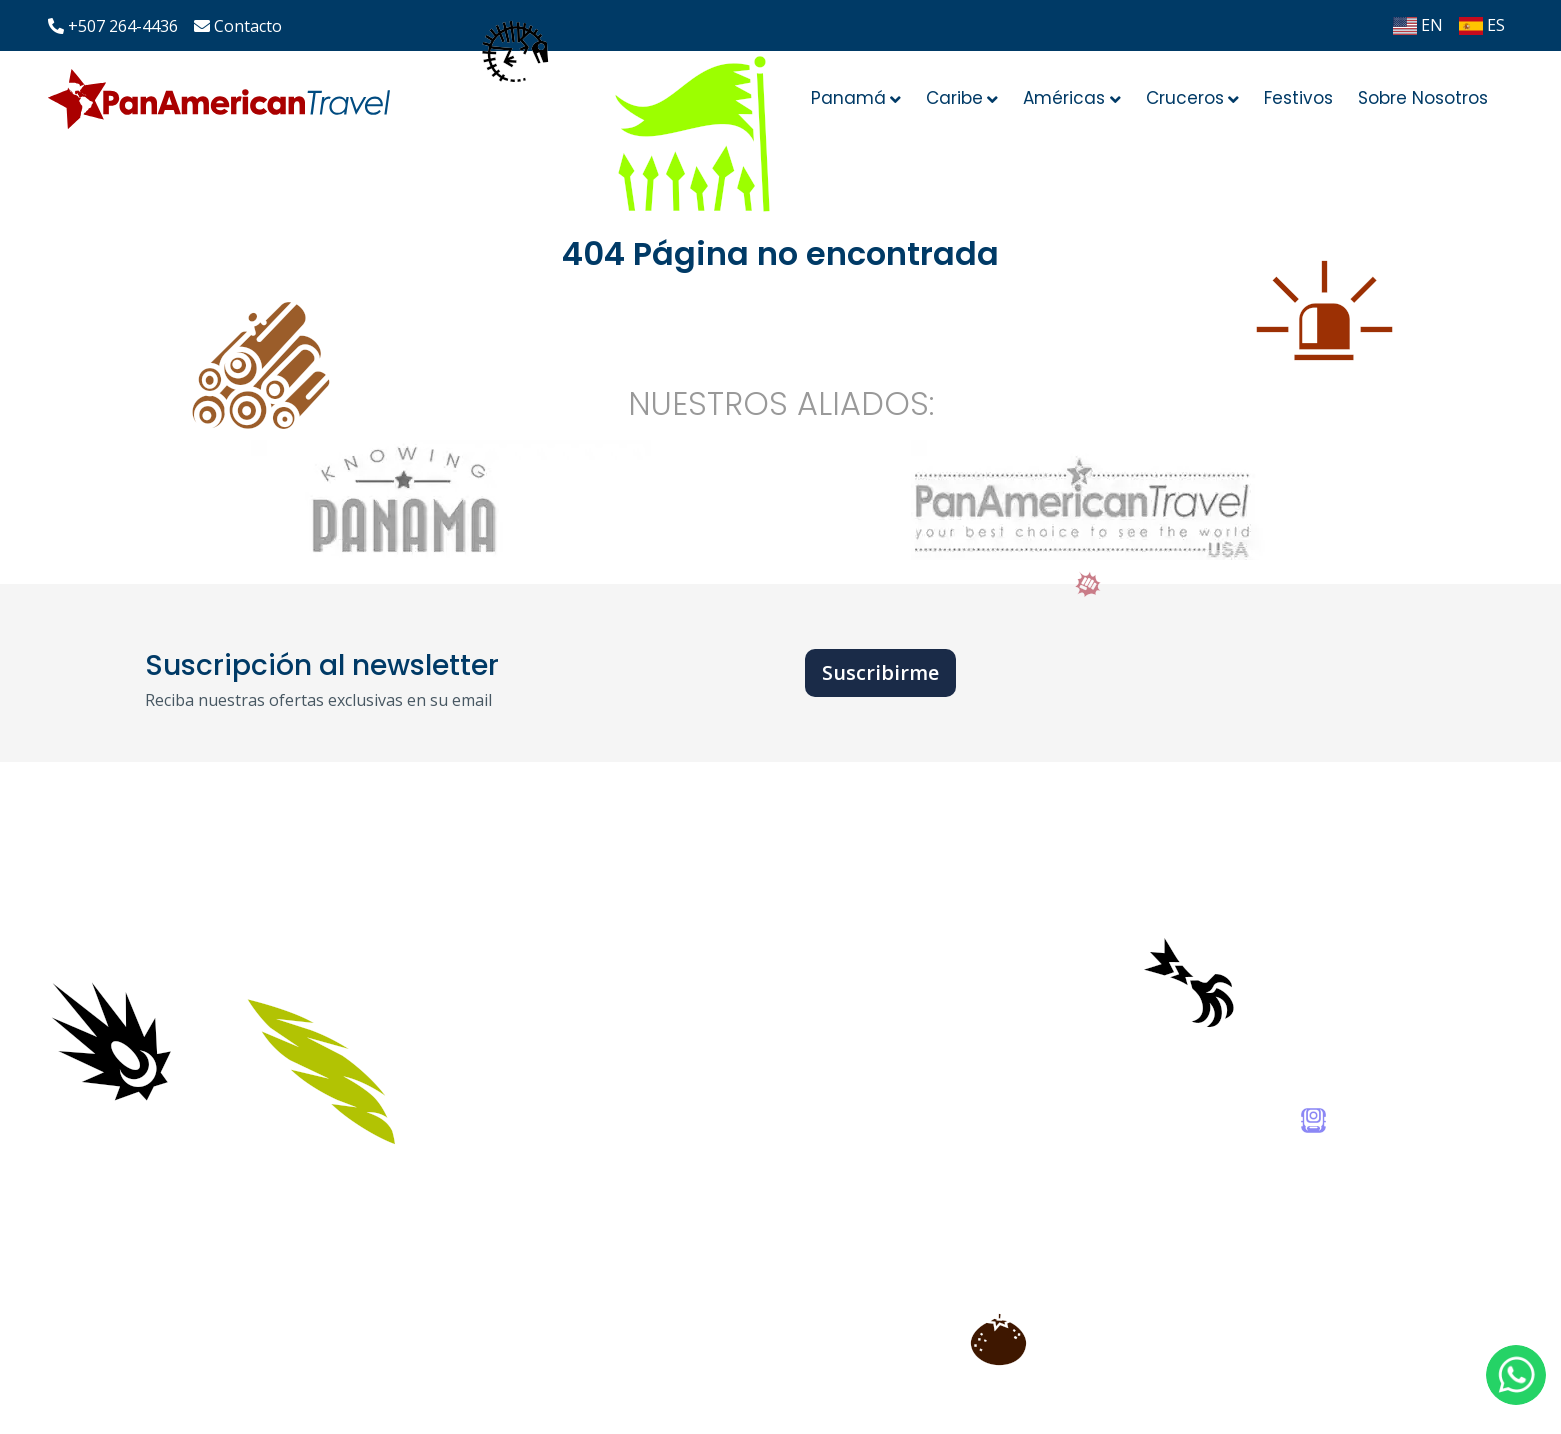 The height and width of the screenshot is (1434, 1561). I want to click on bird foot or talon game element, so click(1188, 982).